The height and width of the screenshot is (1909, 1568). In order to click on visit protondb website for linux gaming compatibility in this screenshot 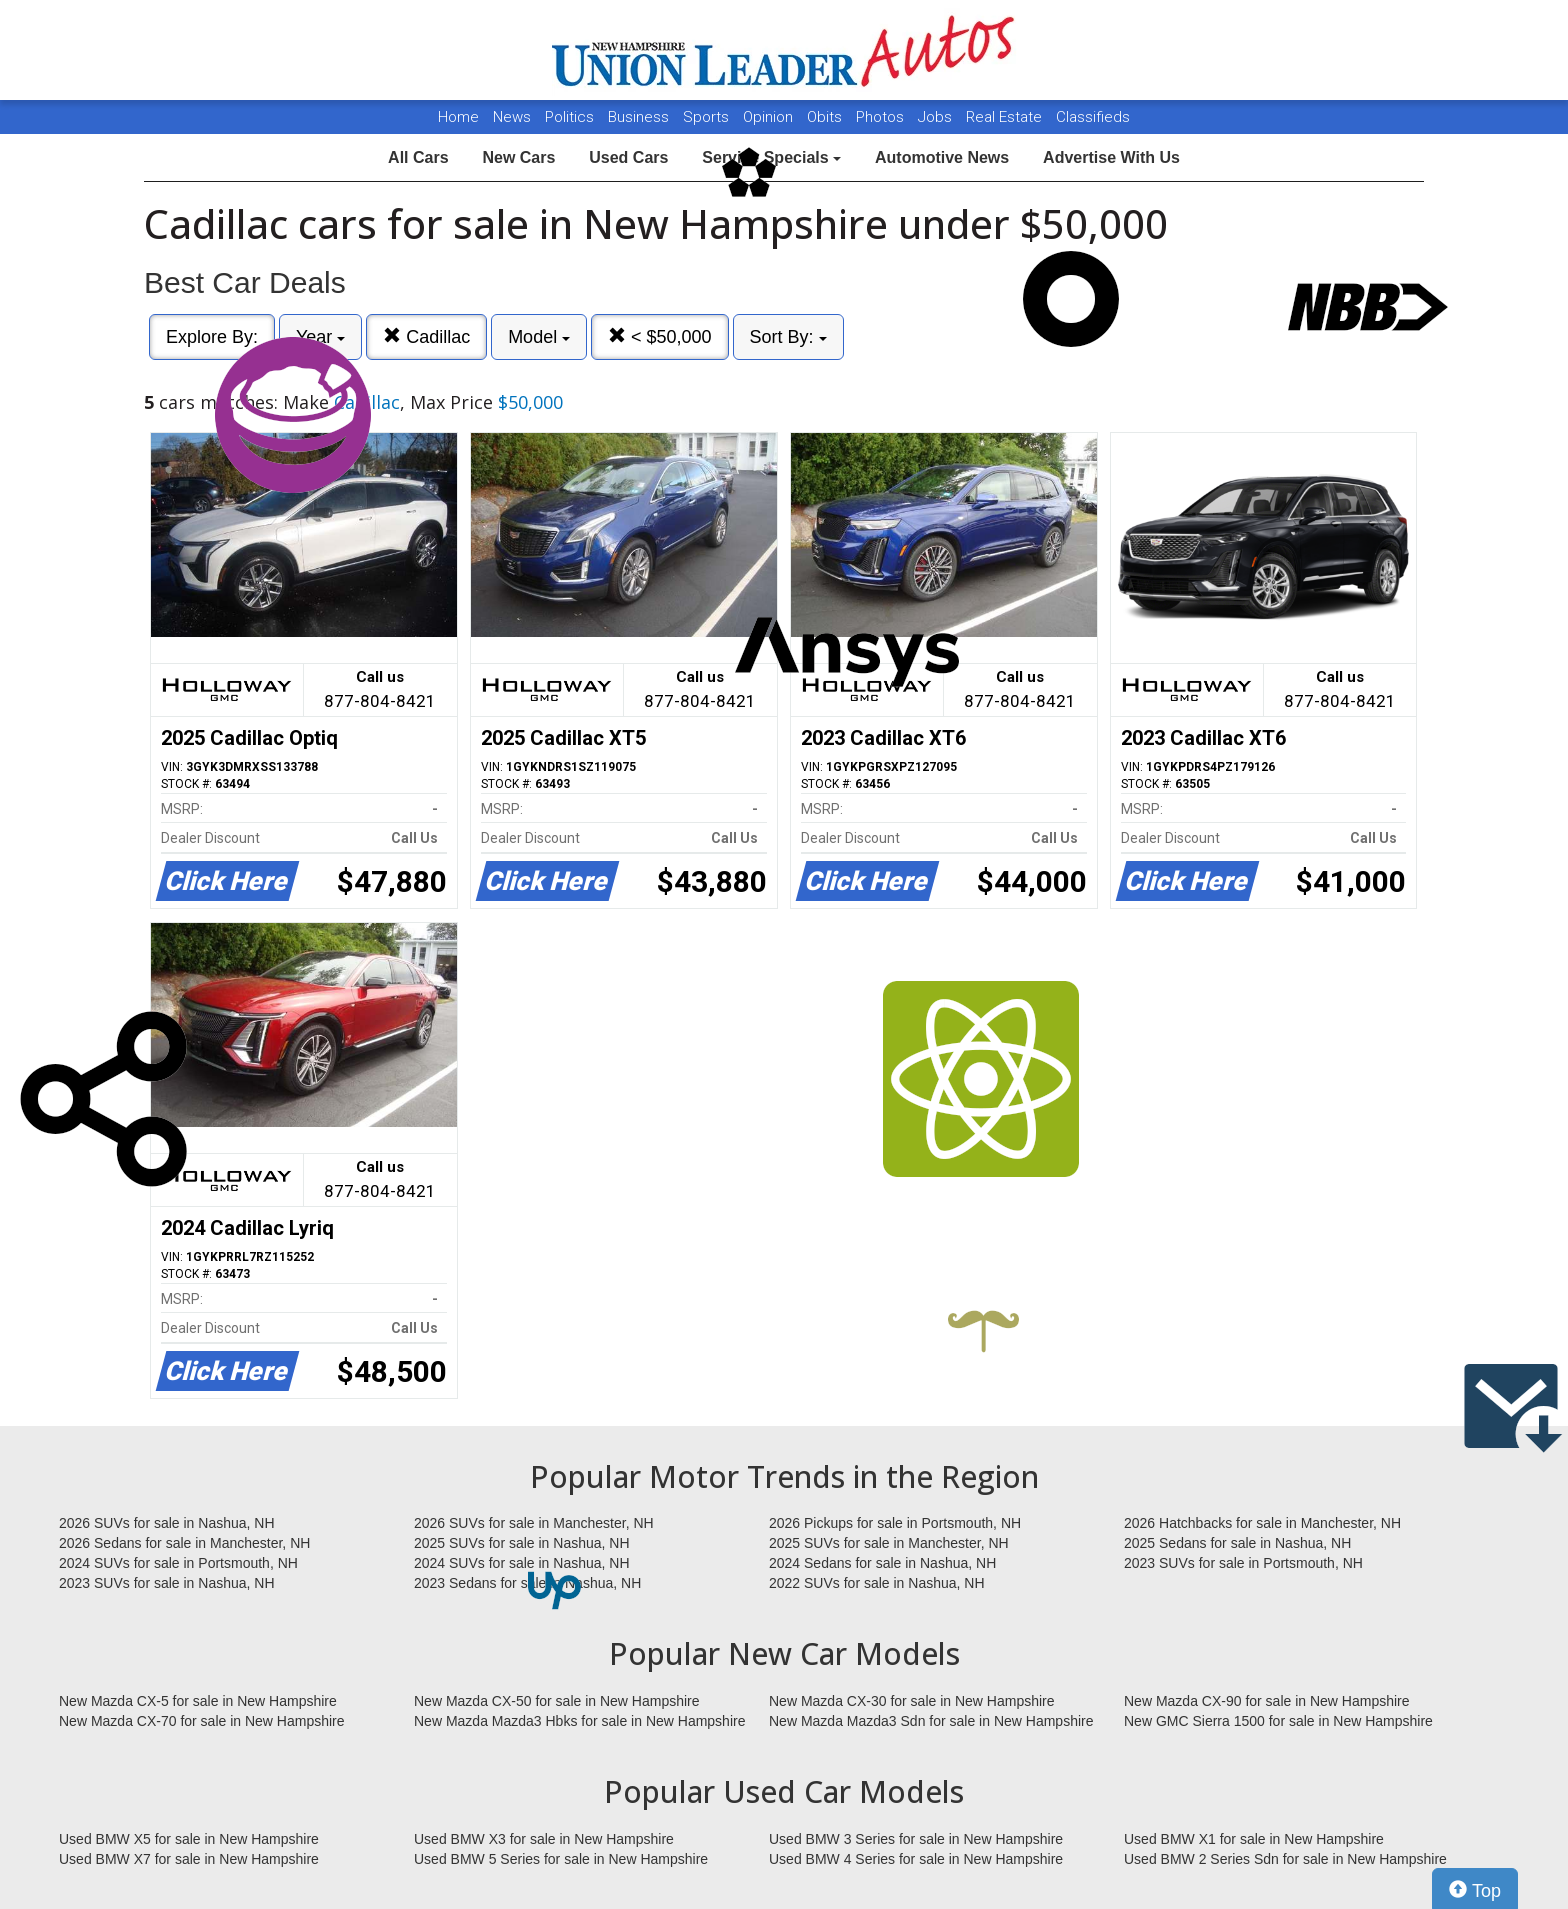, I will do `click(981, 1079)`.